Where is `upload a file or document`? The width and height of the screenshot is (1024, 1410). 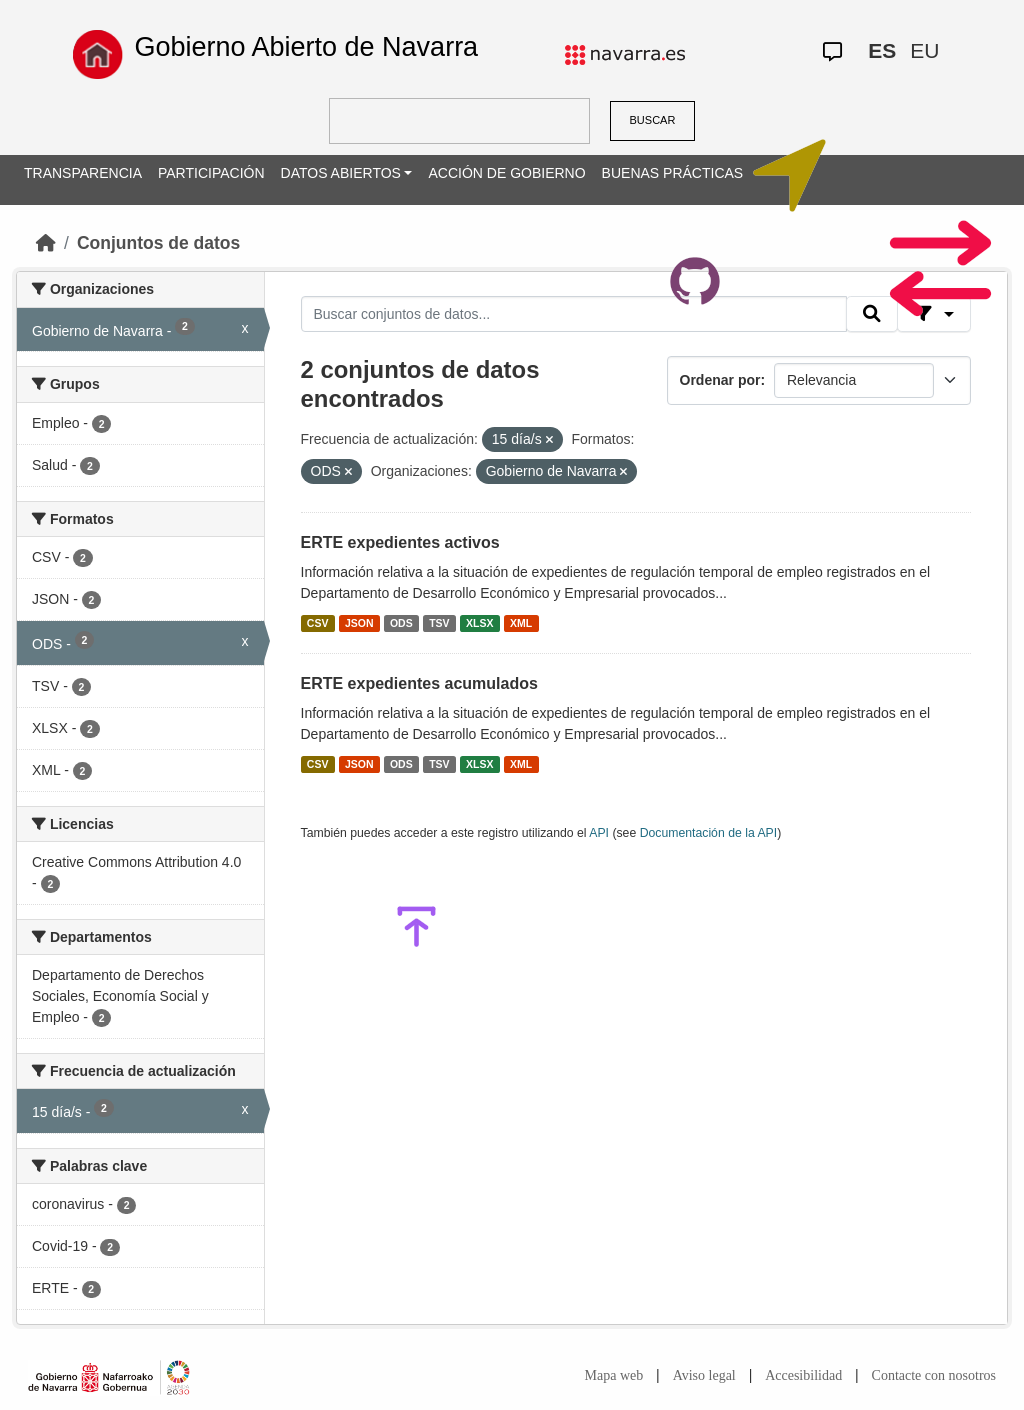
upload a file or document is located at coordinates (416, 925).